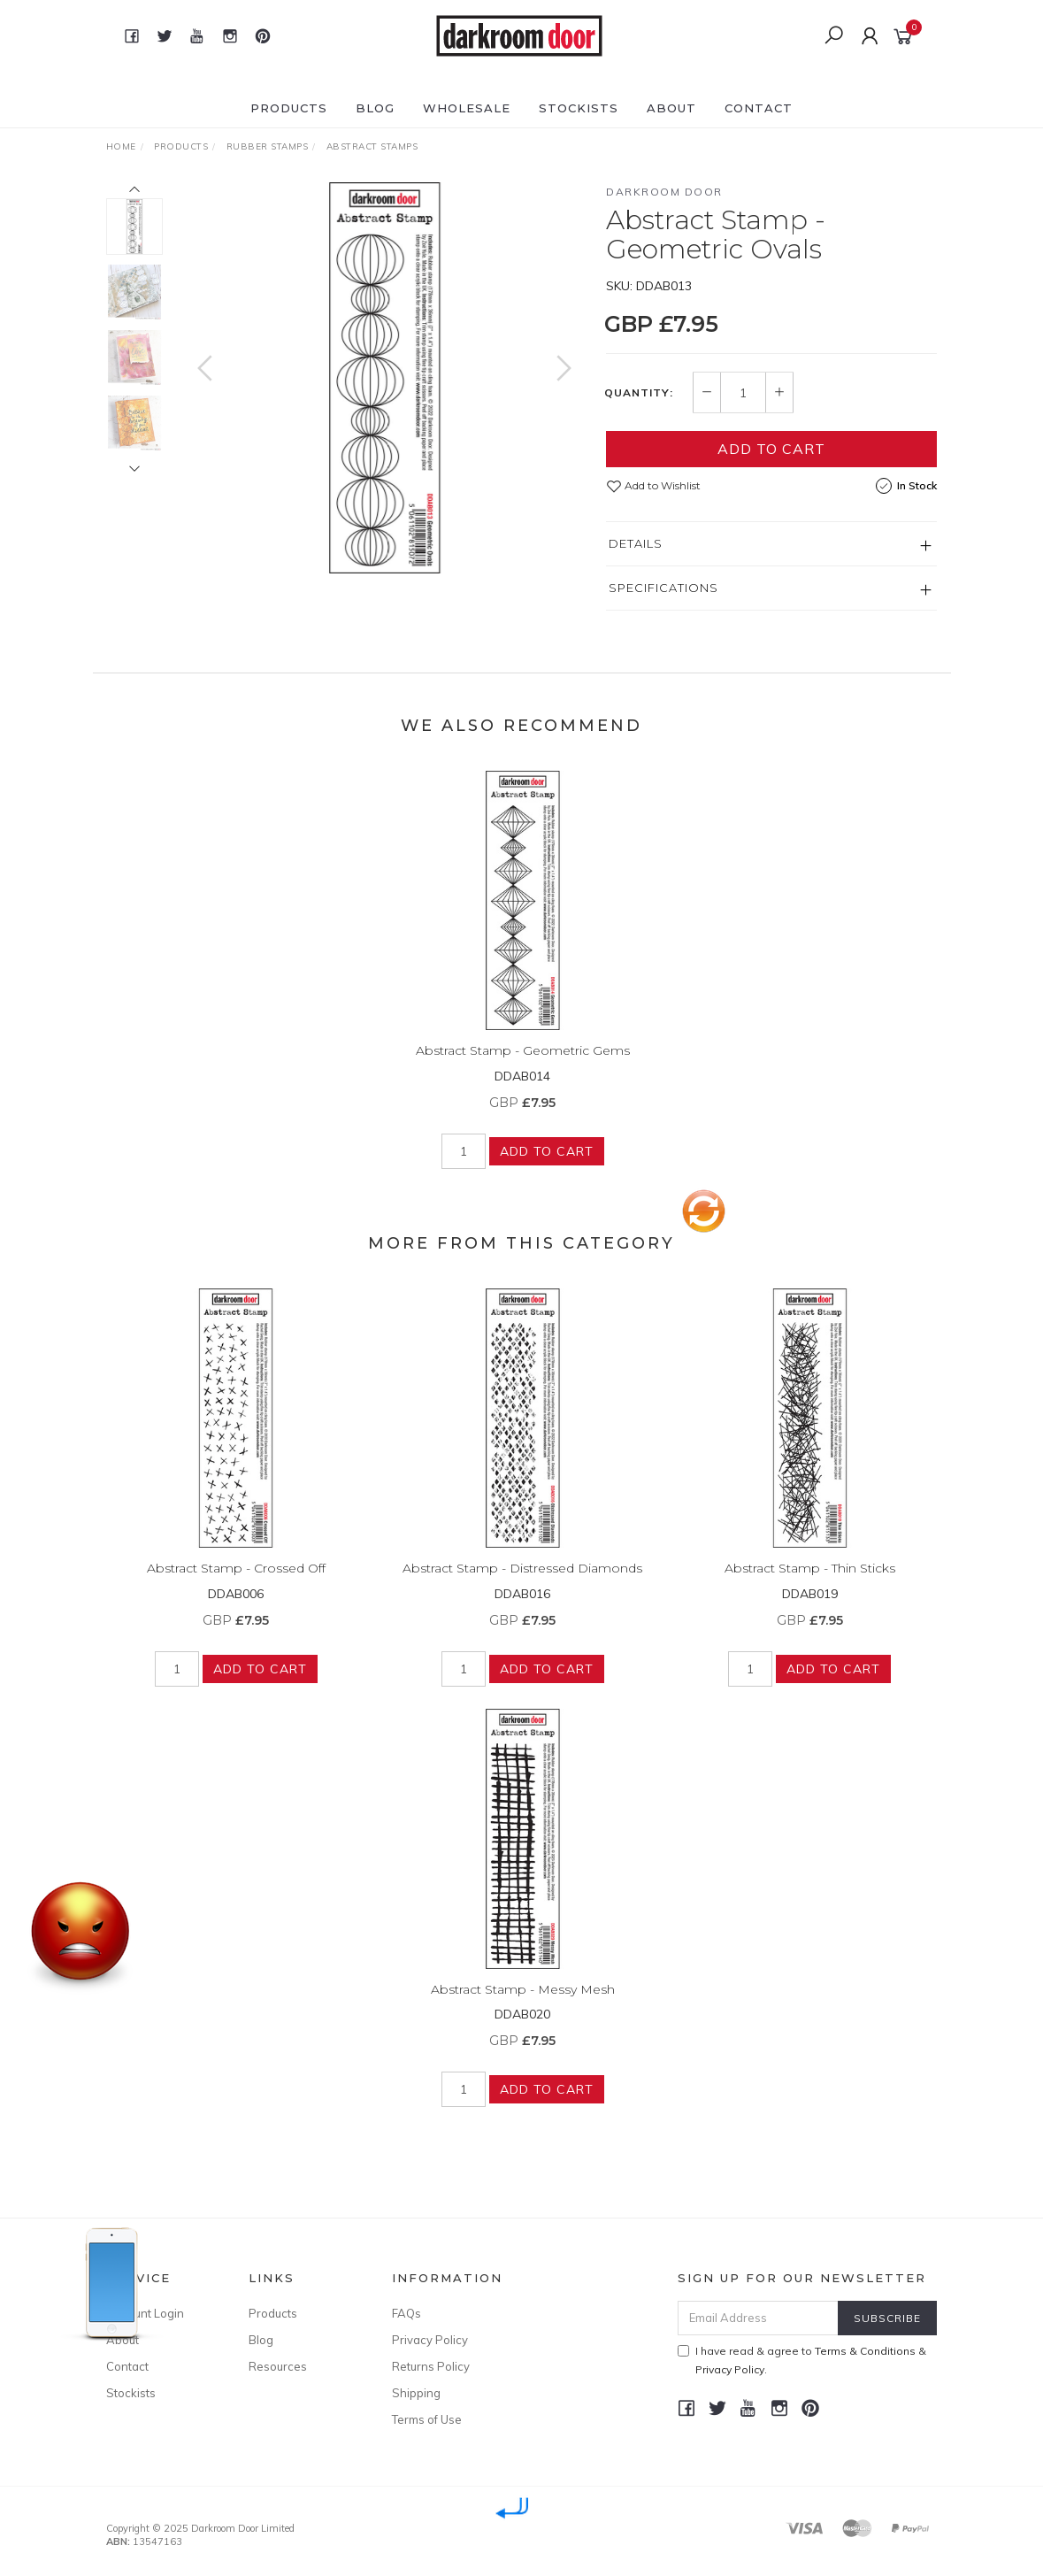  I want to click on sync data across devices, so click(703, 1211).